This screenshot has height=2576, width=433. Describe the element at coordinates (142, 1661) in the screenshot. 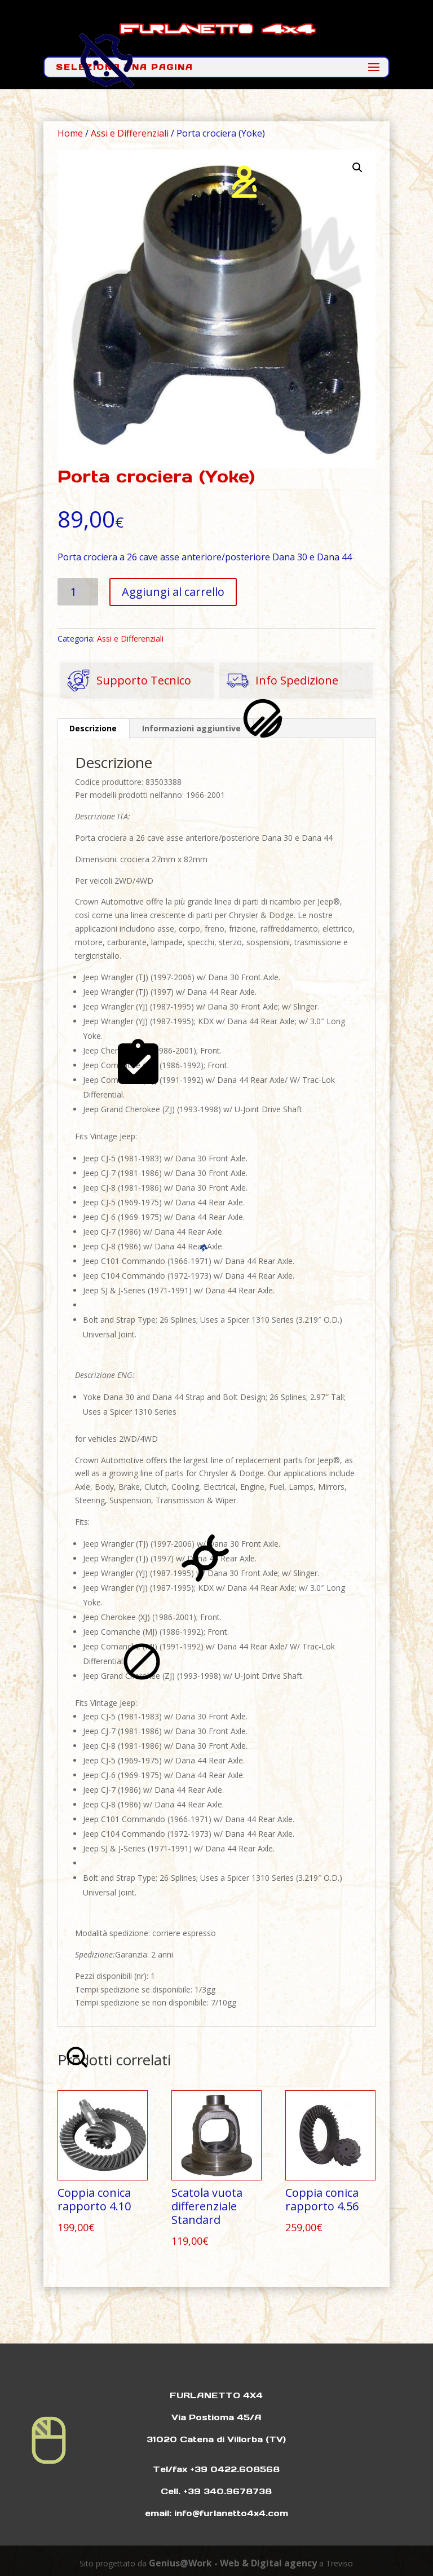

I see `cancel or abort current action` at that location.